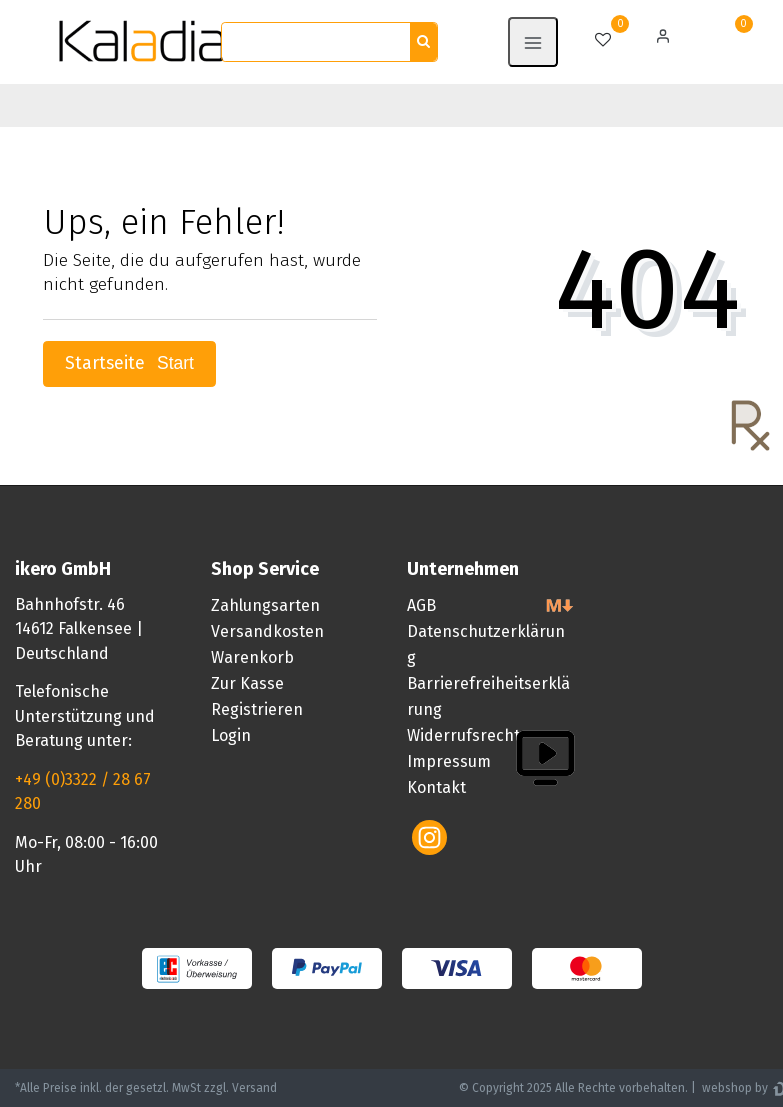  Describe the element at coordinates (748, 425) in the screenshot. I see `view prescription details` at that location.